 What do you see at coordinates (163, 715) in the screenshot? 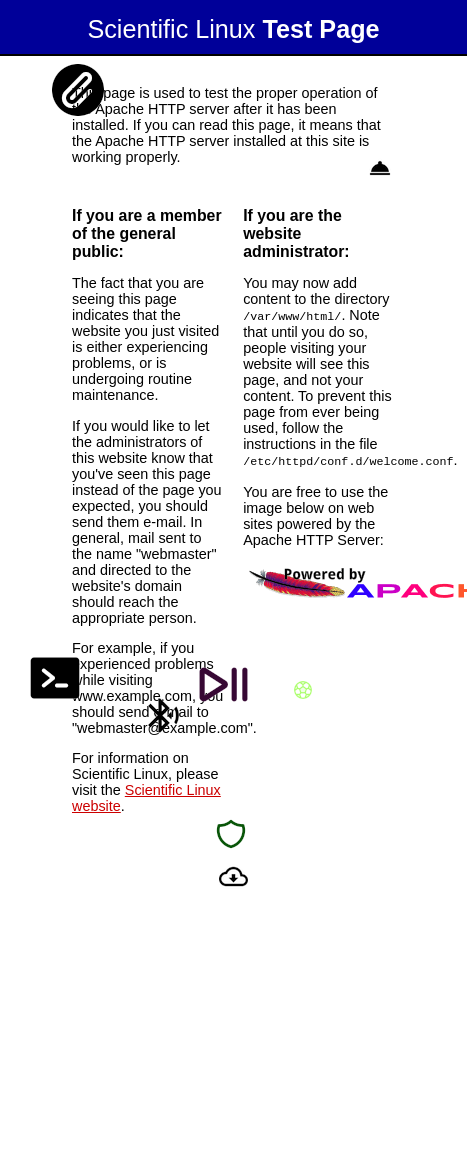
I see `bluetooth audio is currently active` at bounding box center [163, 715].